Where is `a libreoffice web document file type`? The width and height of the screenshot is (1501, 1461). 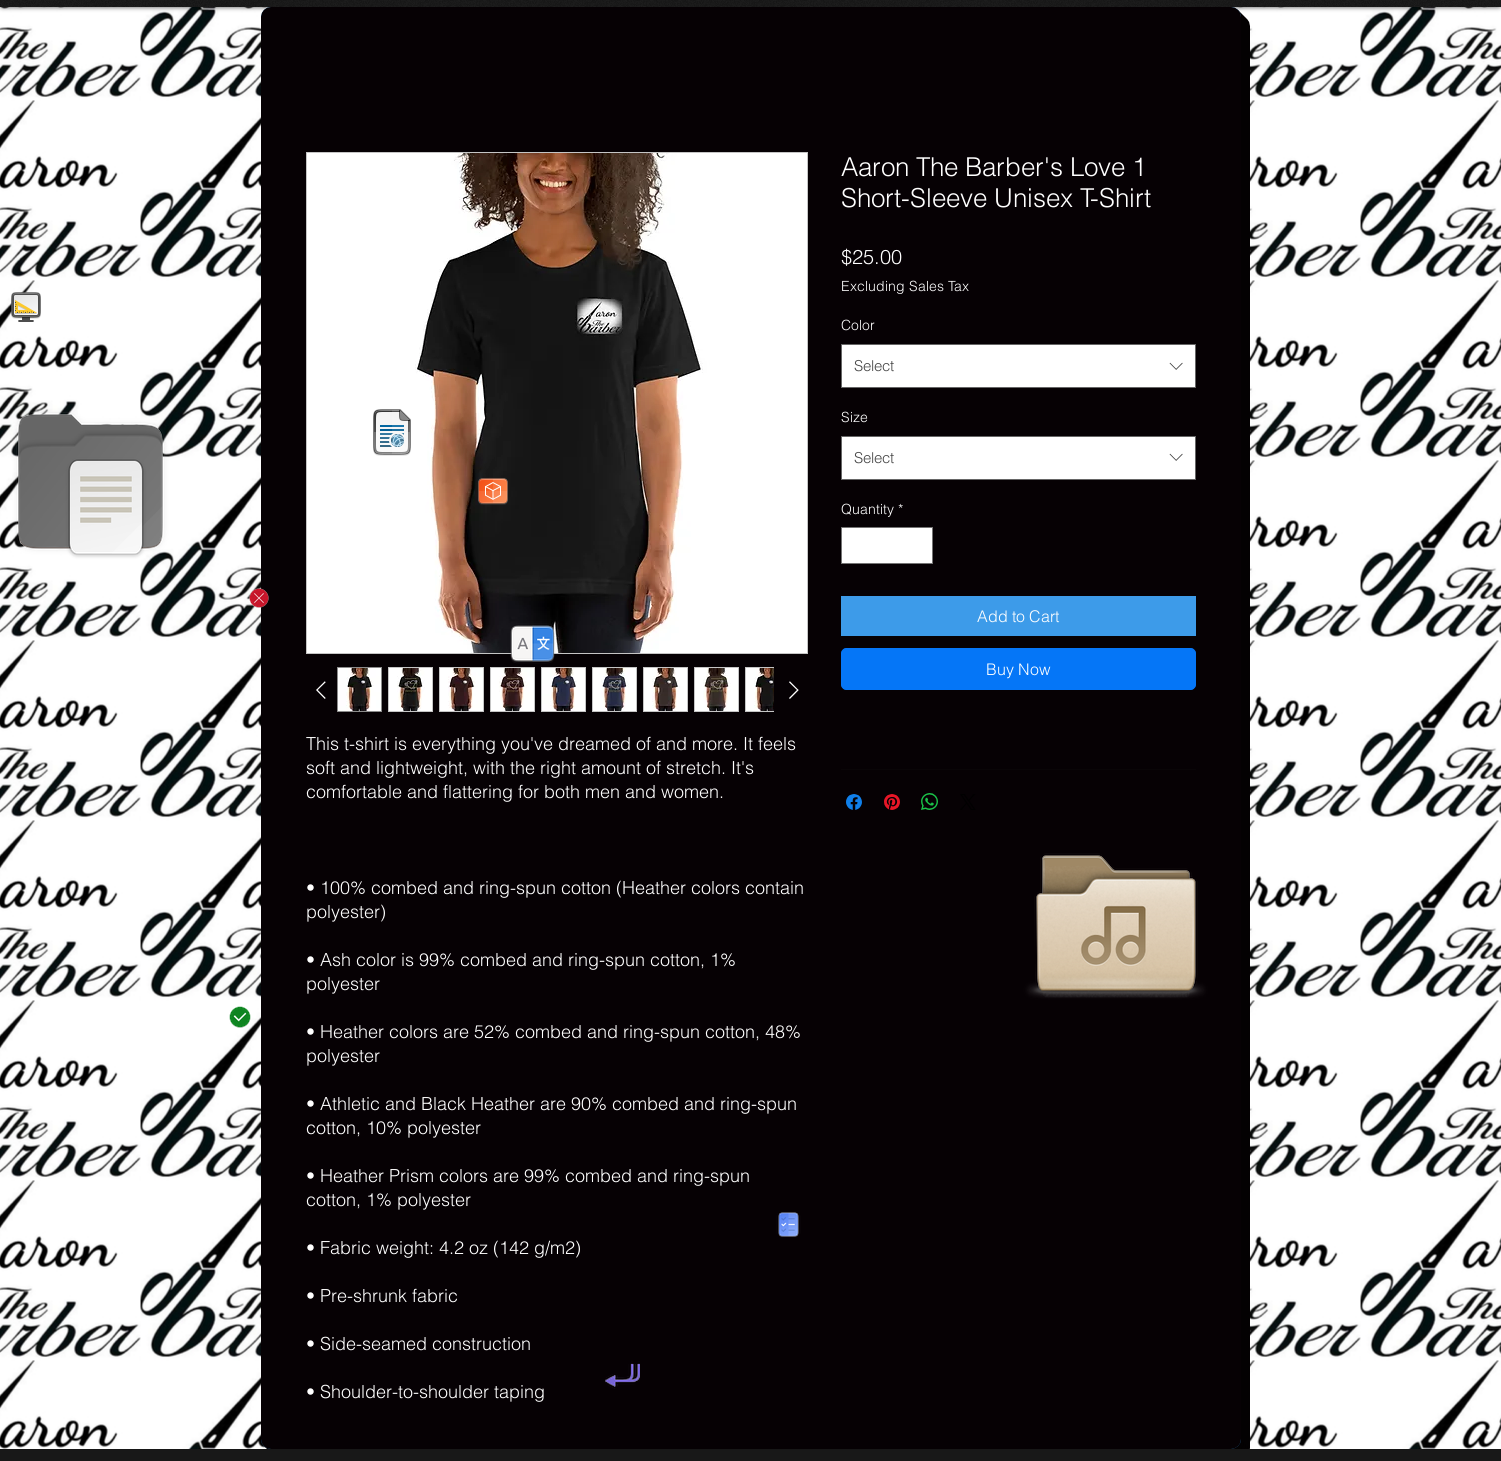
a libreoffice web document file type is located at coordinates (392, 432).